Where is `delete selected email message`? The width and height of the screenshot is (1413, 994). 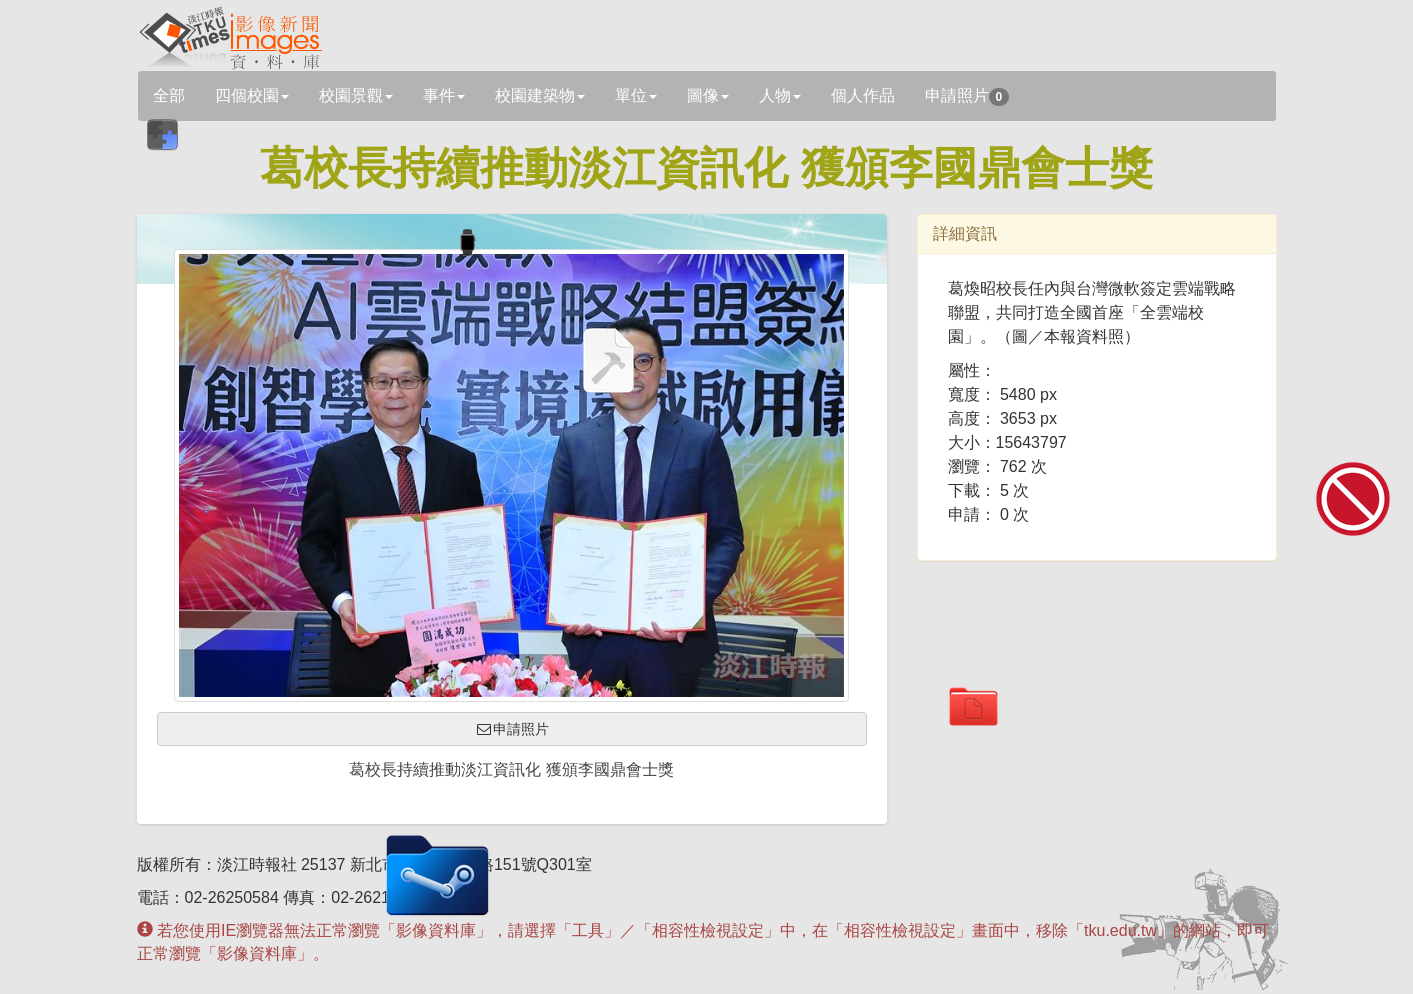
delete selected email message is located at coordinates (1353, 499).